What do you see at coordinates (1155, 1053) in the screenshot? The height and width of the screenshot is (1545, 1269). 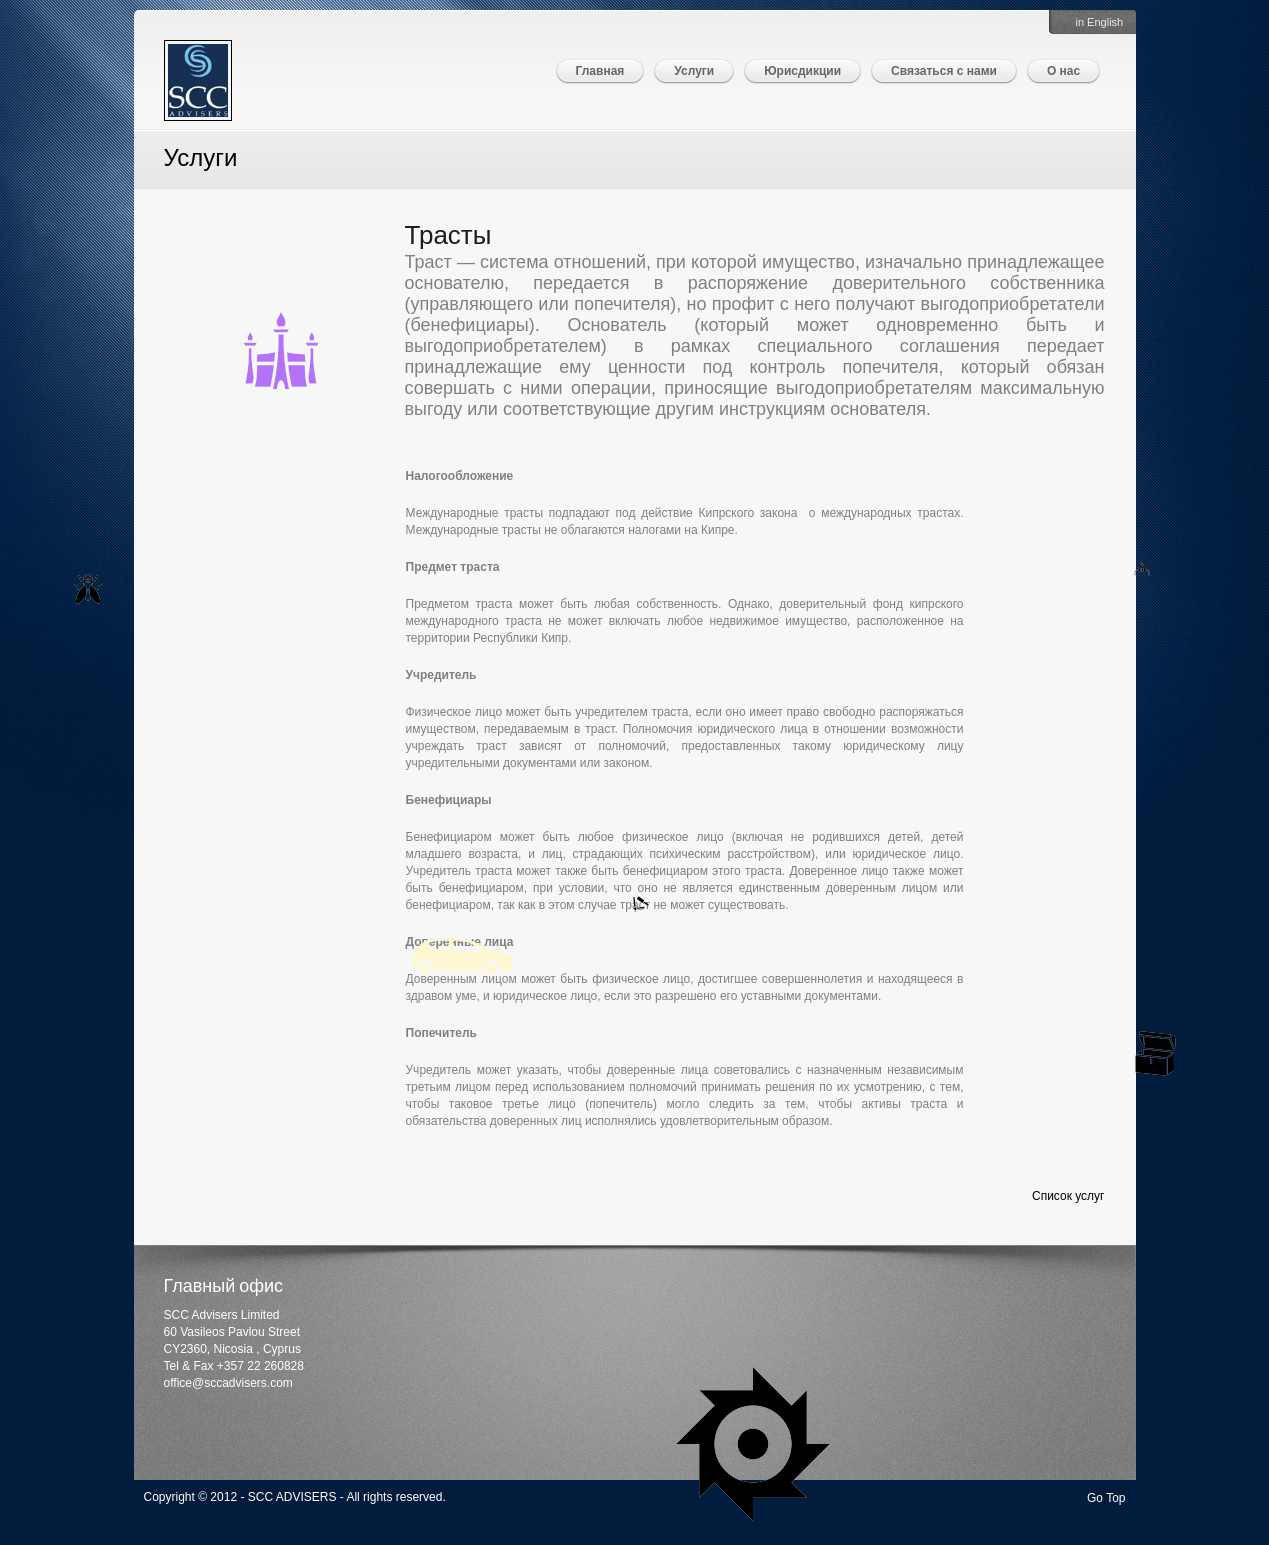 I see `open treasure chest to collect rewards` at bounding box center [1155, 1053].